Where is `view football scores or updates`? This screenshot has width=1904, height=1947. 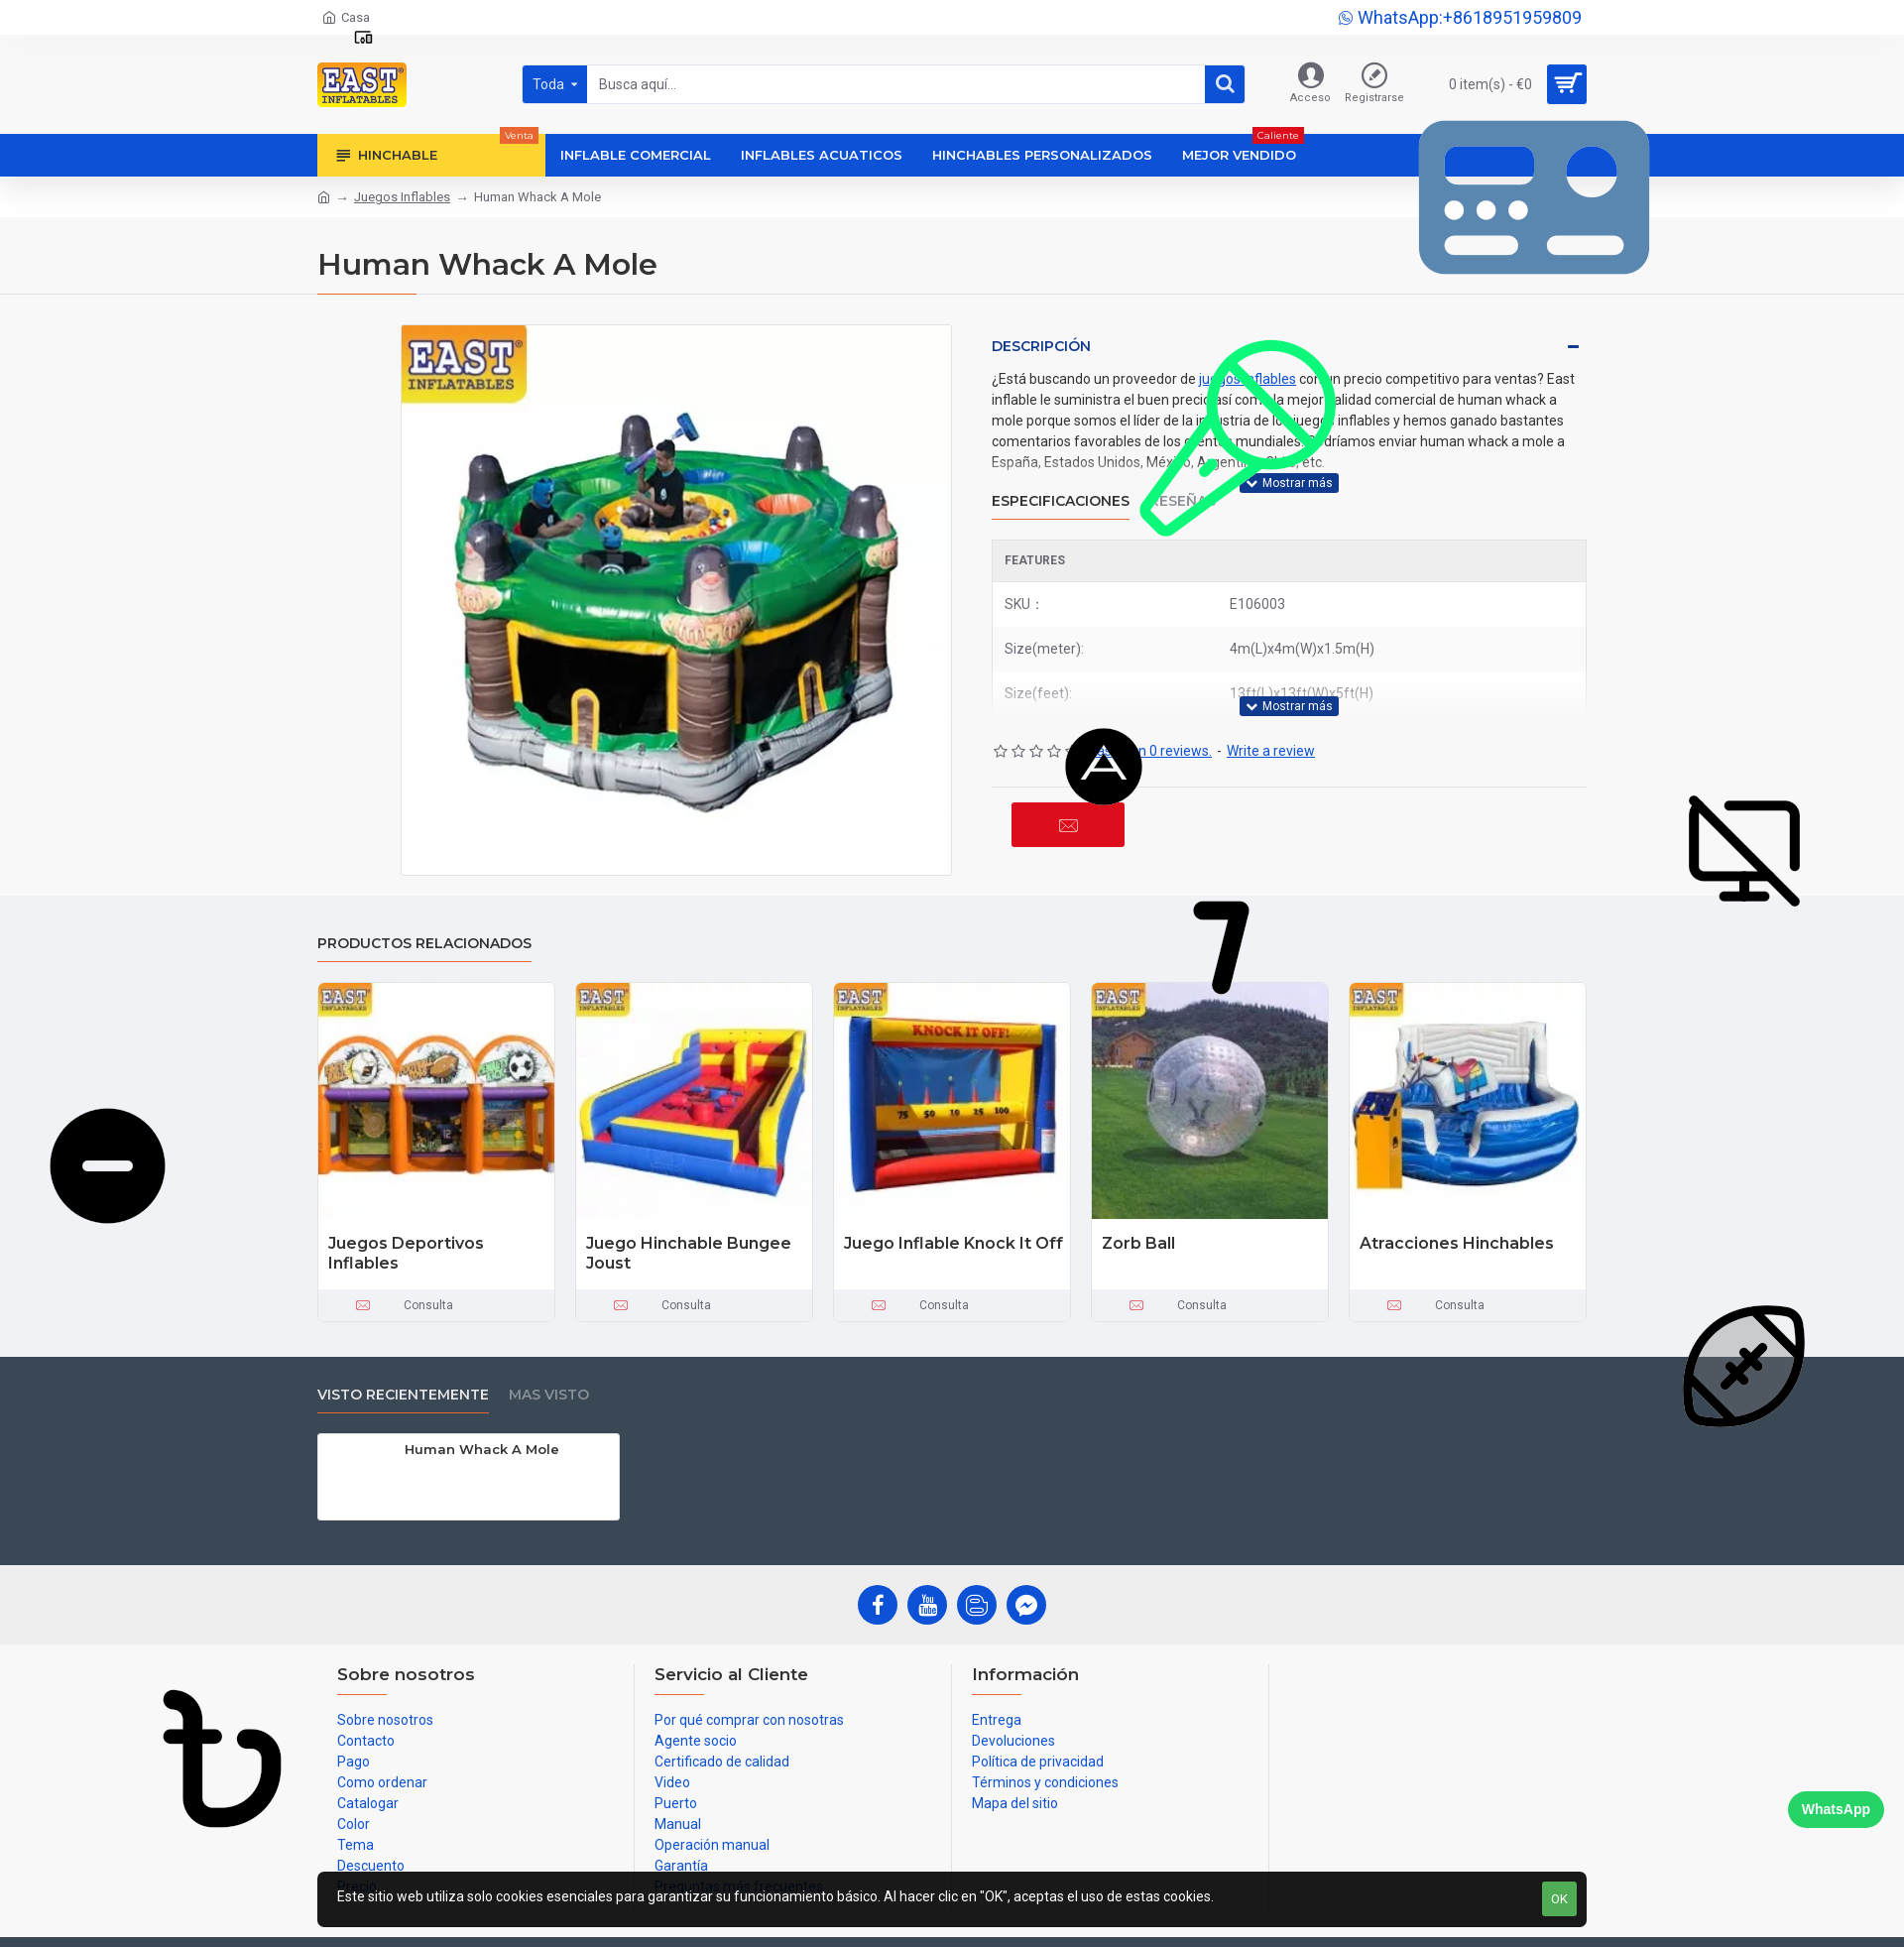
view football scores or updates is located at coordinates (1743, 1366).